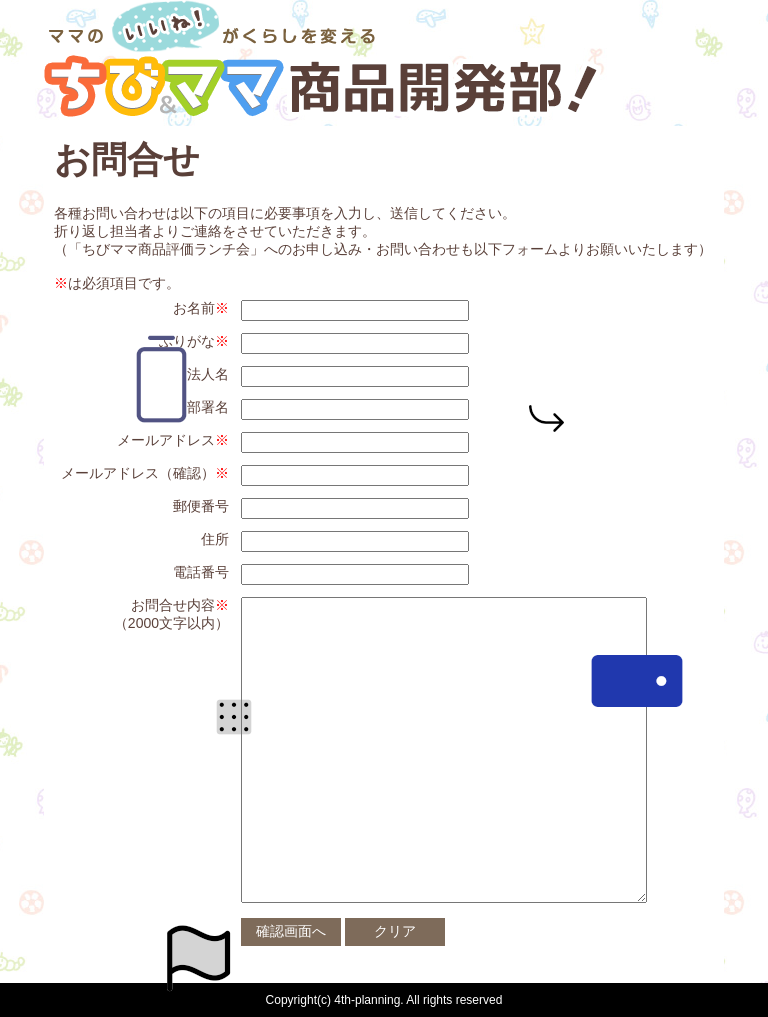 The height and width of the screenshot is (1017, 768). I want to click on access storage or disk management, so click(637, 681).